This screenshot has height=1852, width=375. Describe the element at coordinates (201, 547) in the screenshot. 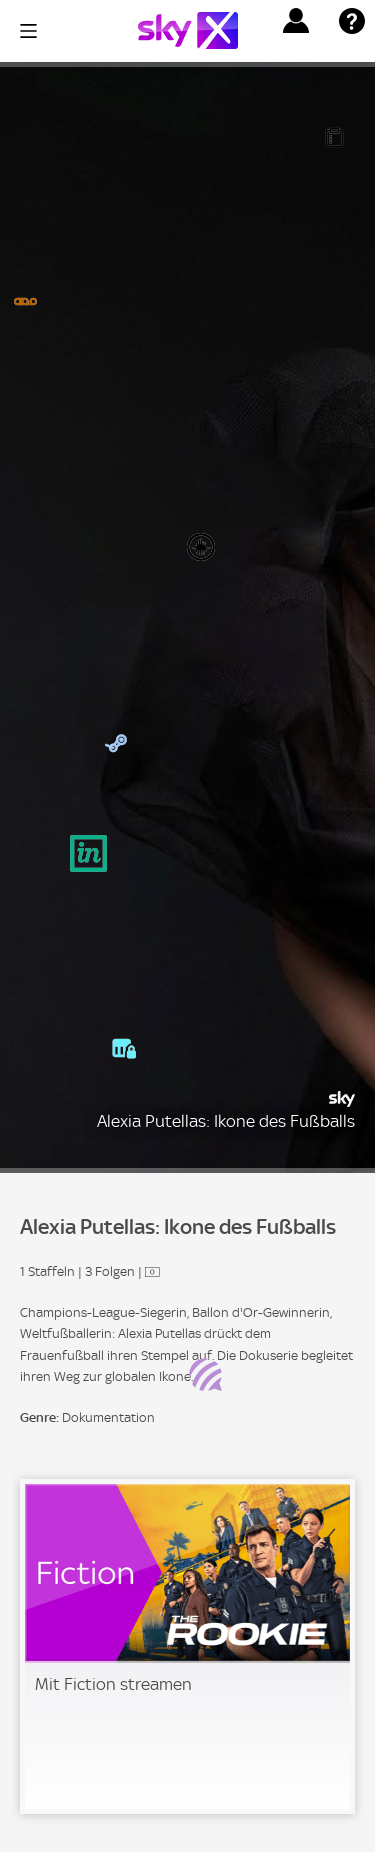

I see `creative commons sampling license indicator` at that location.